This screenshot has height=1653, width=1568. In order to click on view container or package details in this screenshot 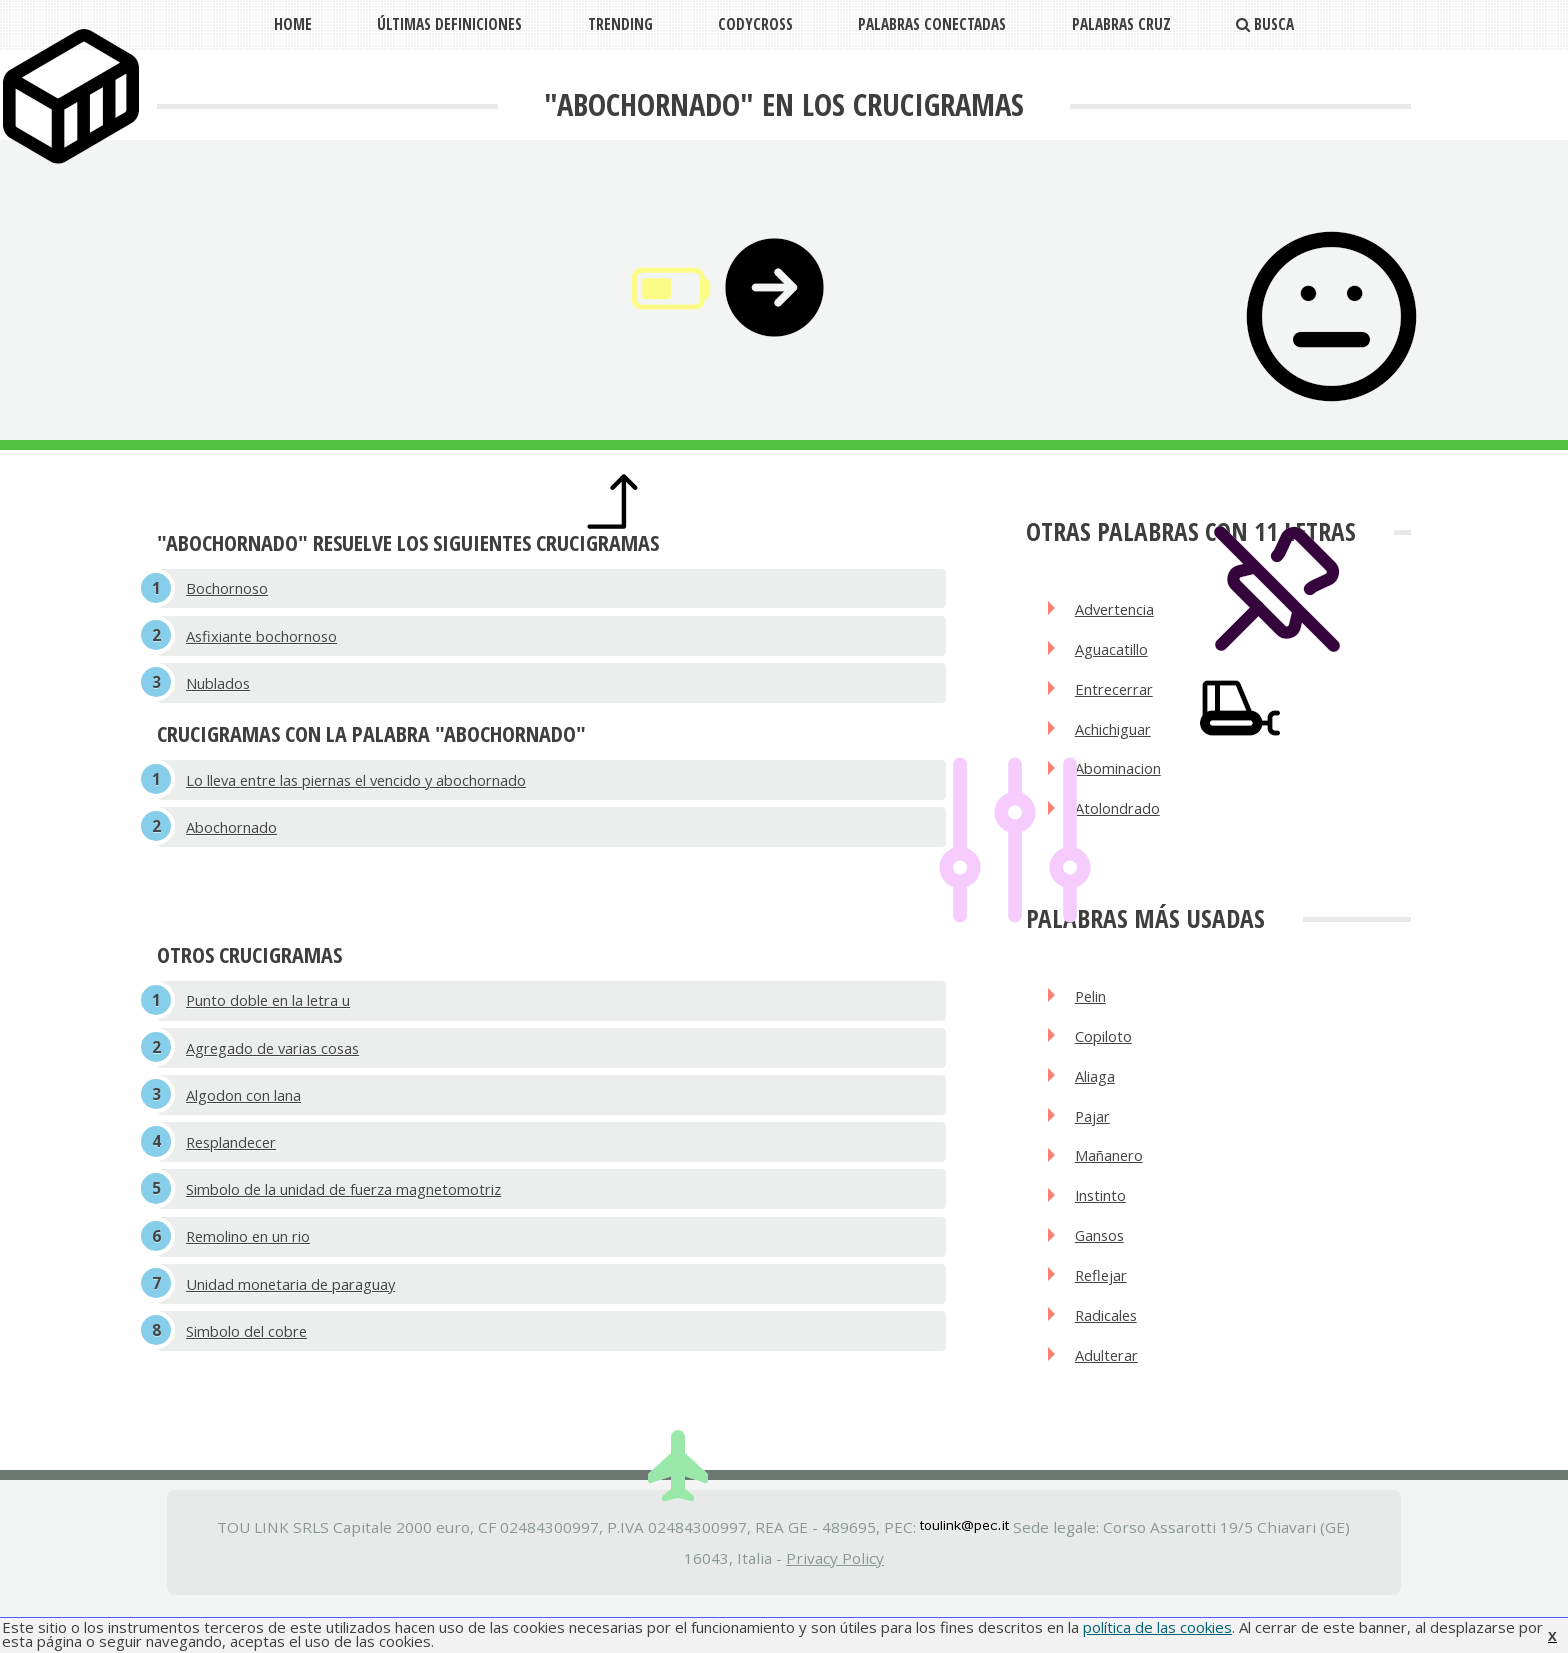, I will do `click(71, 97)`.